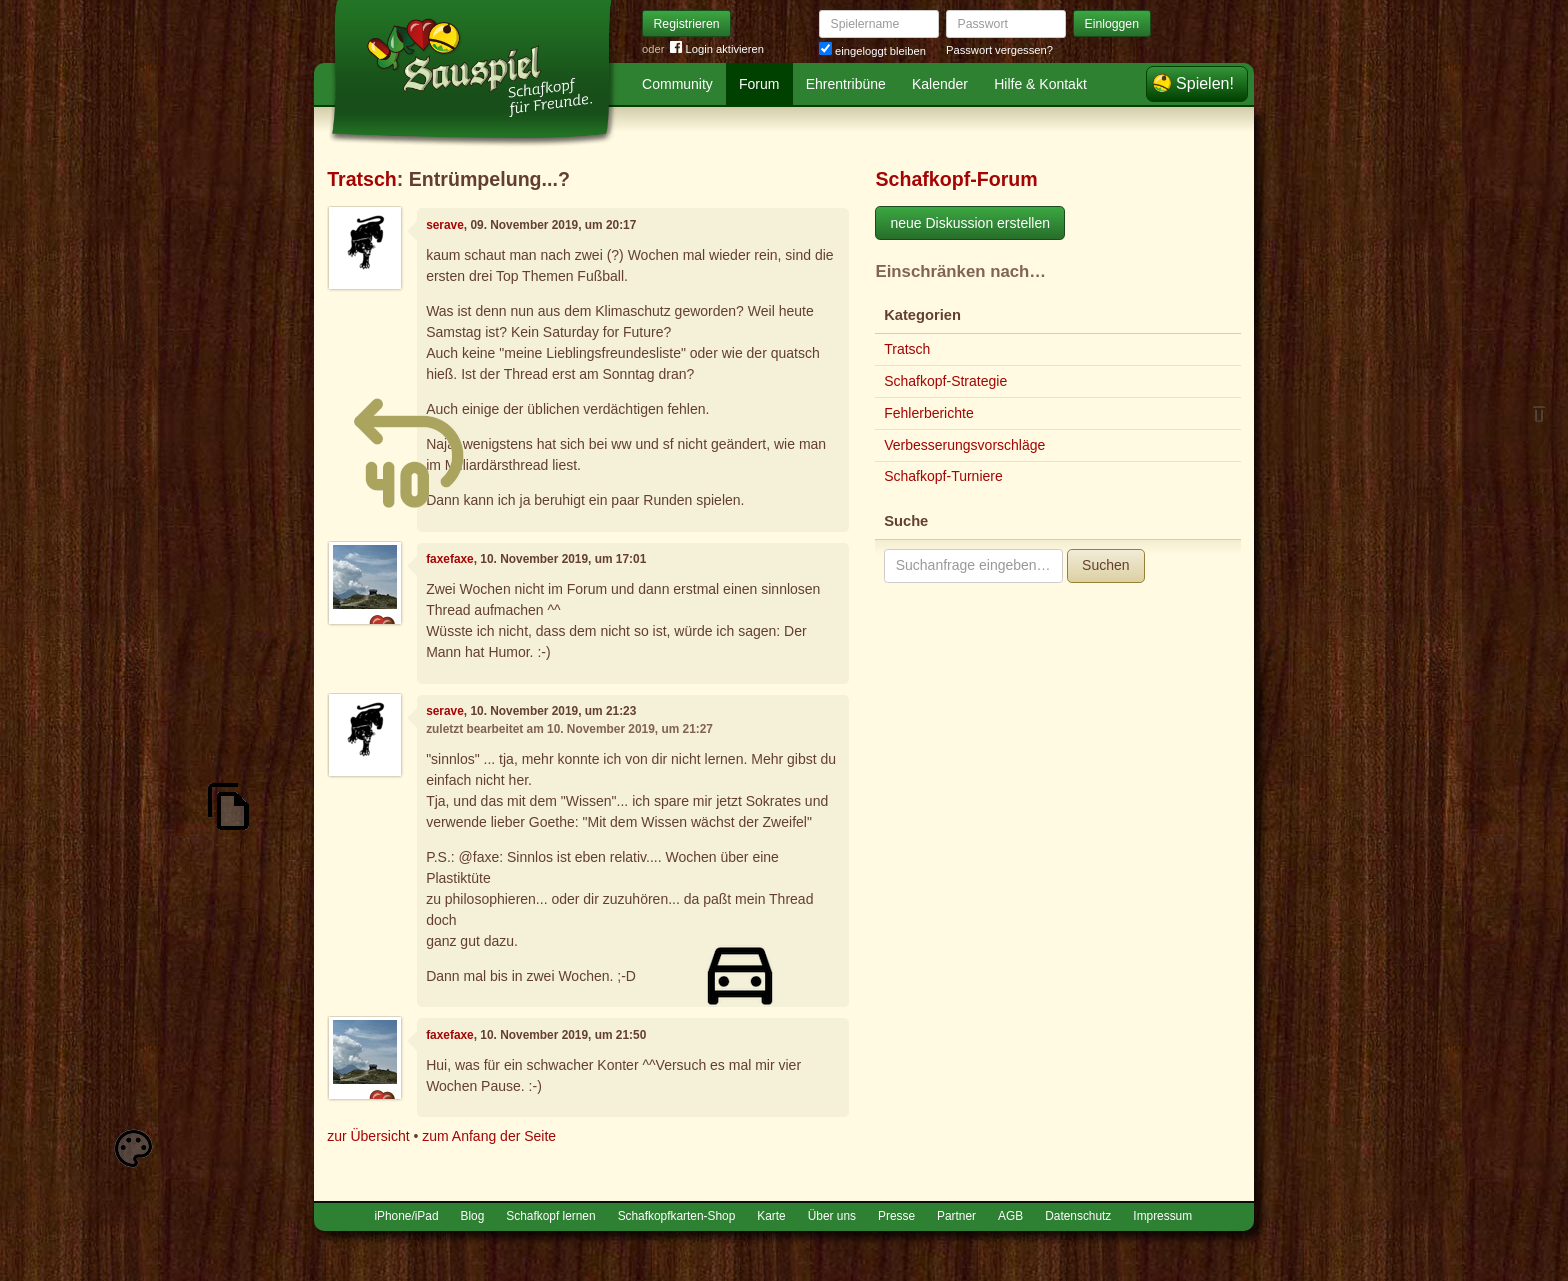 This screenshot has height=1281, width=1568. Describe the element at coordinates (133, 1148) in the screenshot. I see `open color picker or theme options` at that location.